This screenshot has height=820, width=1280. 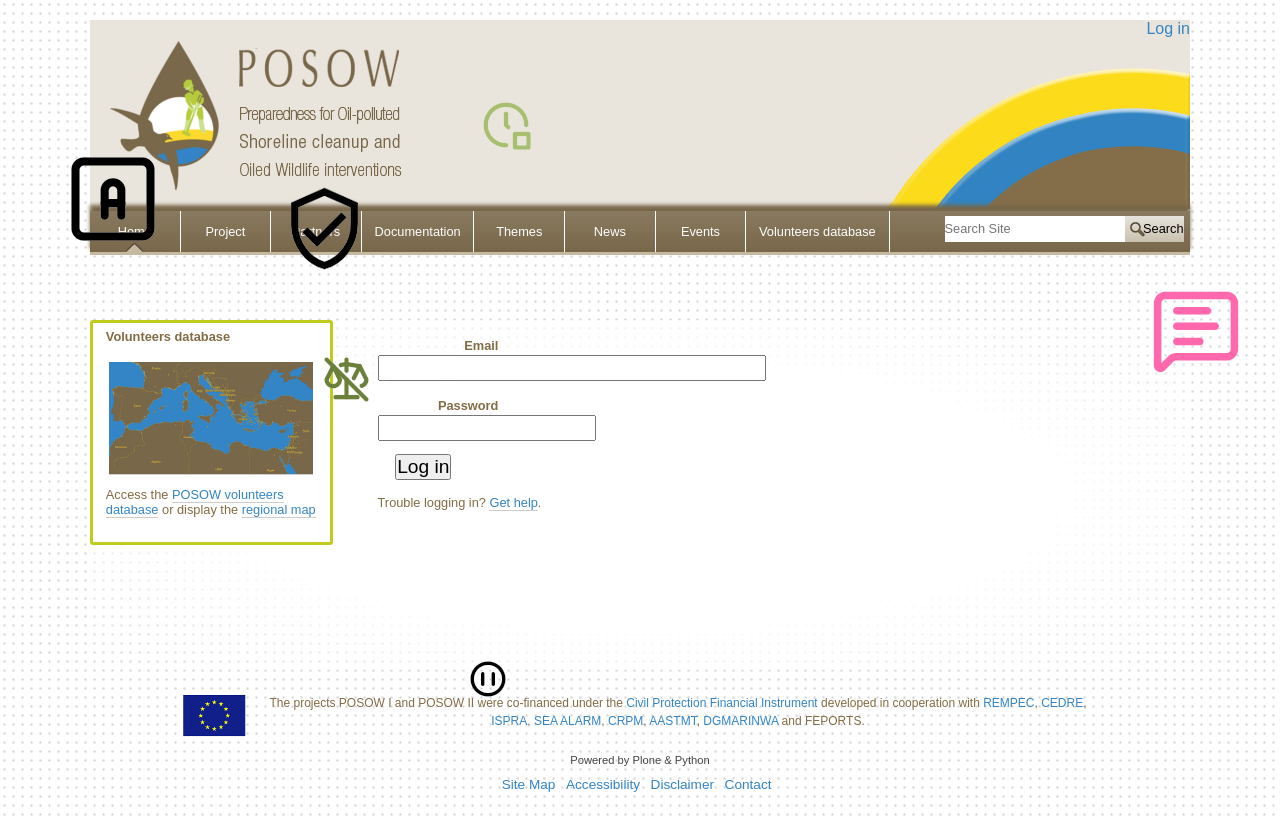 I want to click on indicates a verified or trusted user account, so click(x=324, y=228).